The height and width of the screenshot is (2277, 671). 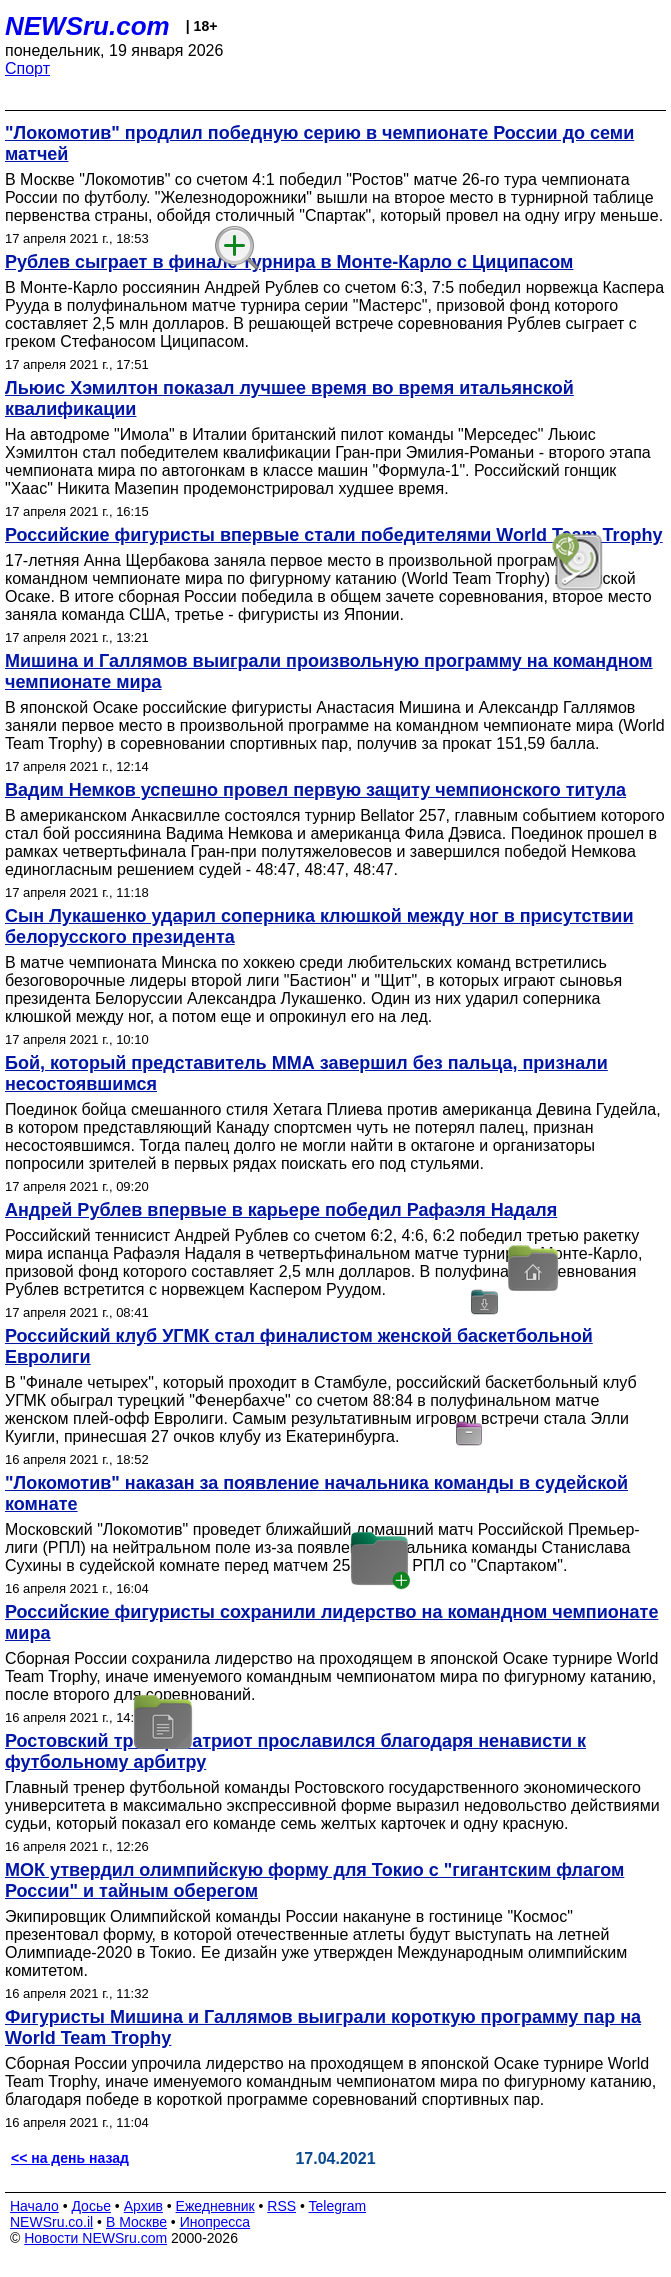 What do you see at coordinates (163, 1722) in the screenshot?
I see `open your documents folder` at bounding box center [163, 1722].